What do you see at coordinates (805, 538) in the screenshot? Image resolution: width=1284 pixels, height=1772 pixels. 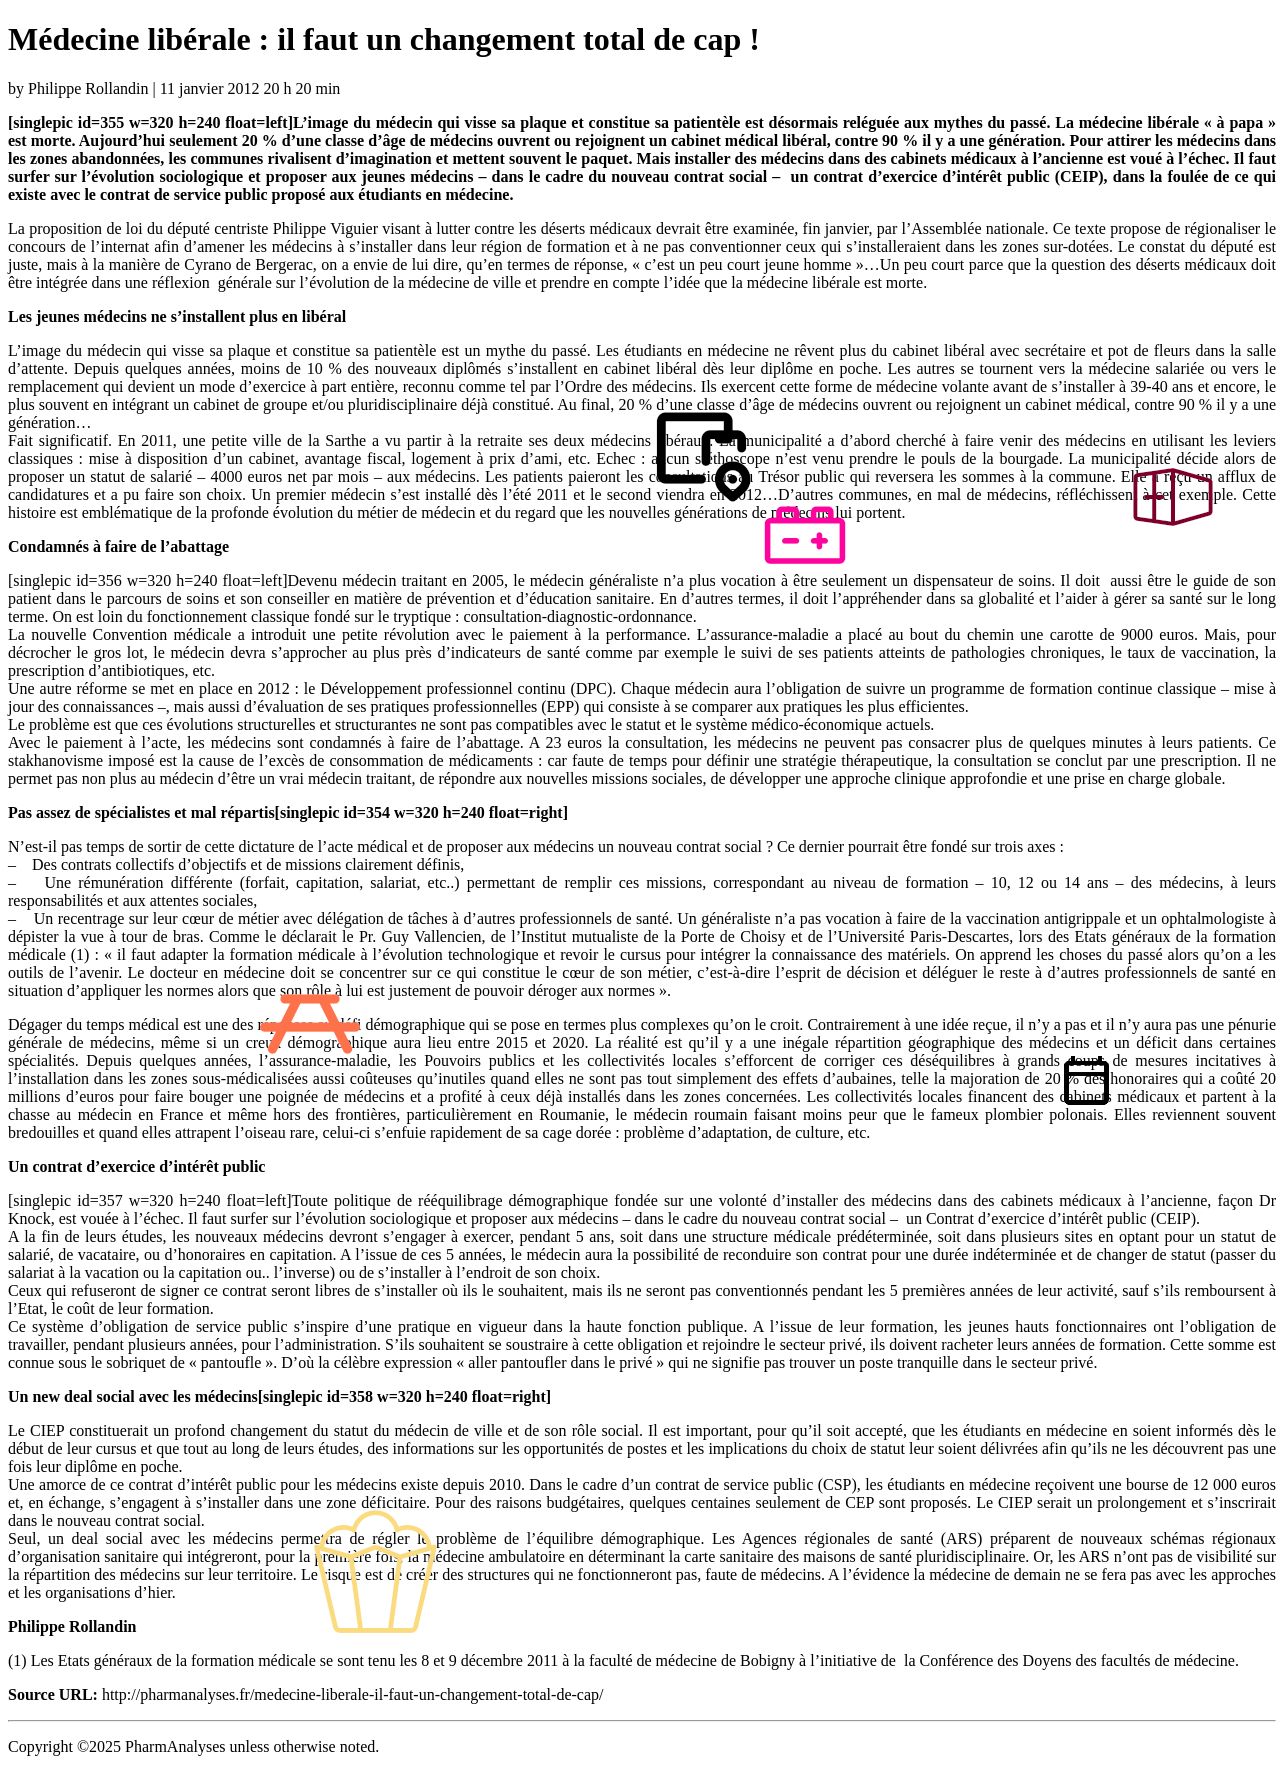 I see `check vehicle battery status` at bounding box center [805, 538].